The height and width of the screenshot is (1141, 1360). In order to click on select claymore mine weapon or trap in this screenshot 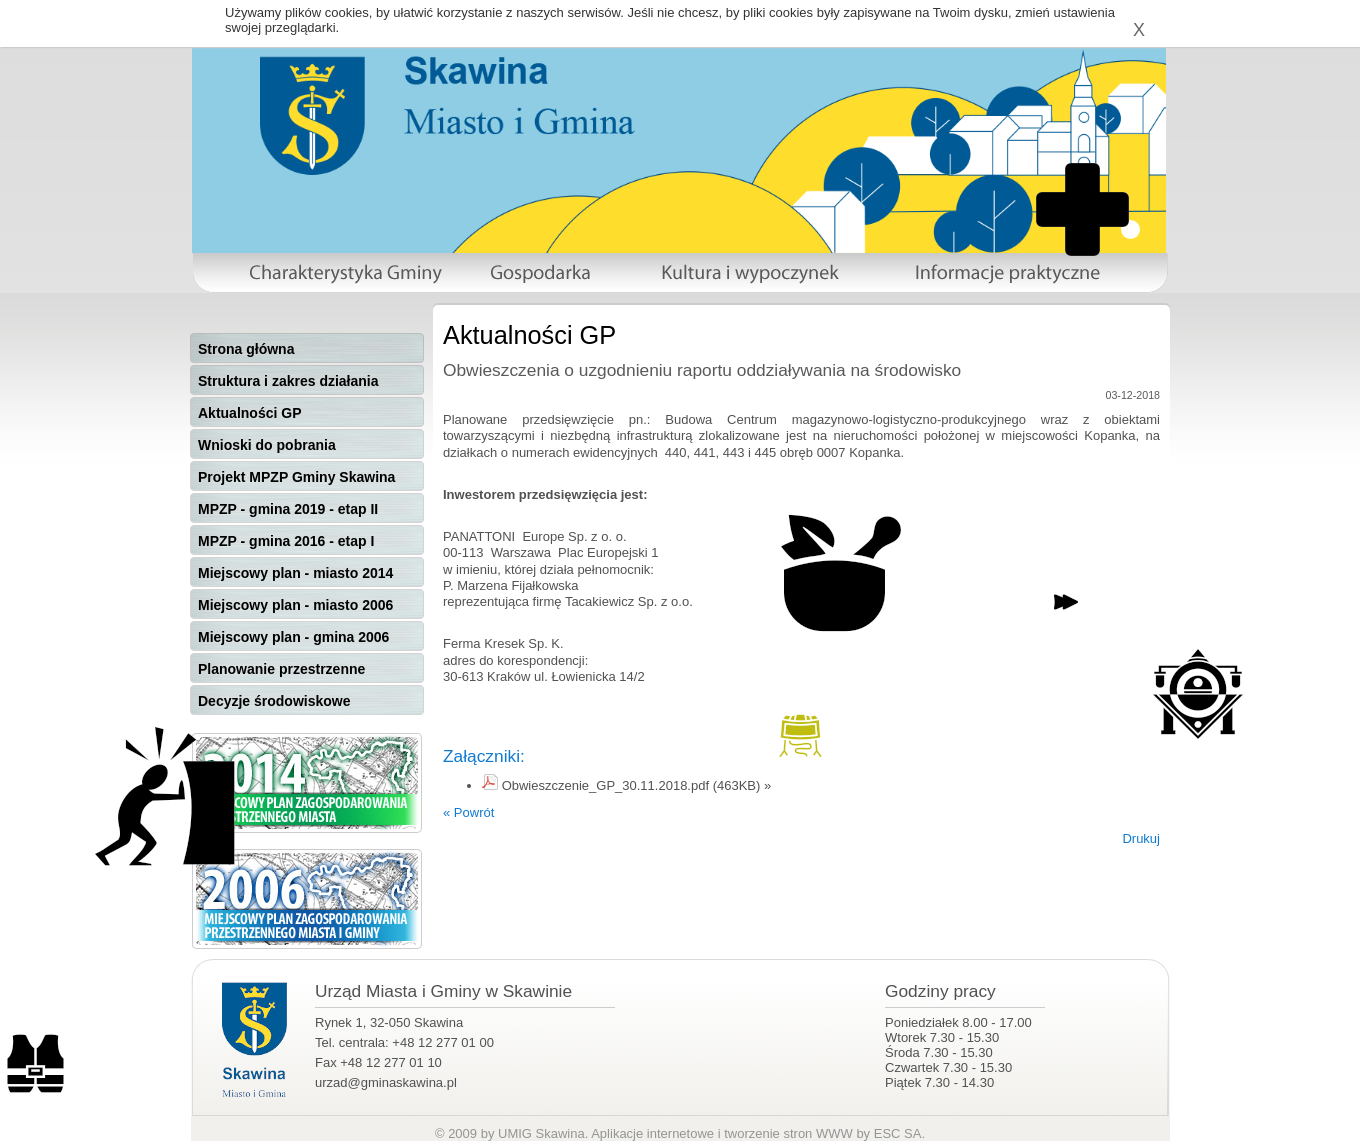, I will do `click(800, 735)`.